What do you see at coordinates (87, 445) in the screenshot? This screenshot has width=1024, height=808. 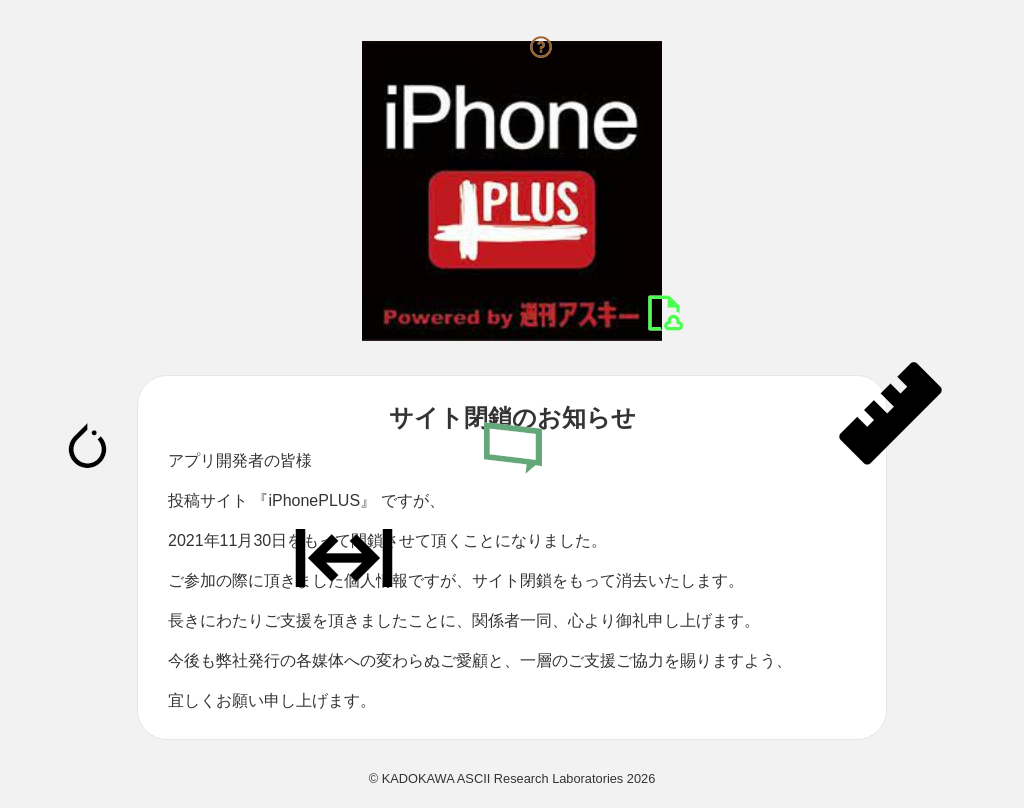 I see `PyTorch machine learning framework logo` at bounding box center [87, 445].